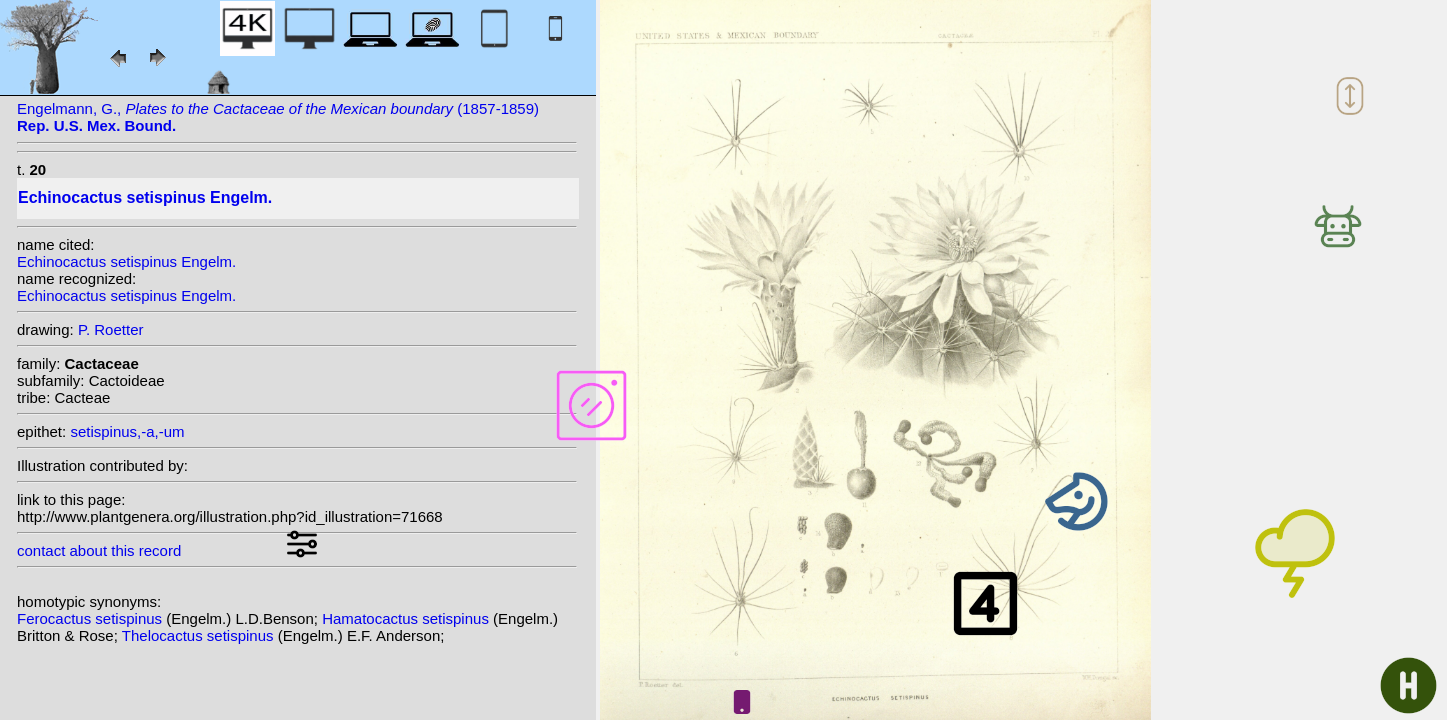  What do you see at coordinates (1350, 96) in the screenshot?
I see `scroll up or down on the page` at bounding box center [1350, 96].